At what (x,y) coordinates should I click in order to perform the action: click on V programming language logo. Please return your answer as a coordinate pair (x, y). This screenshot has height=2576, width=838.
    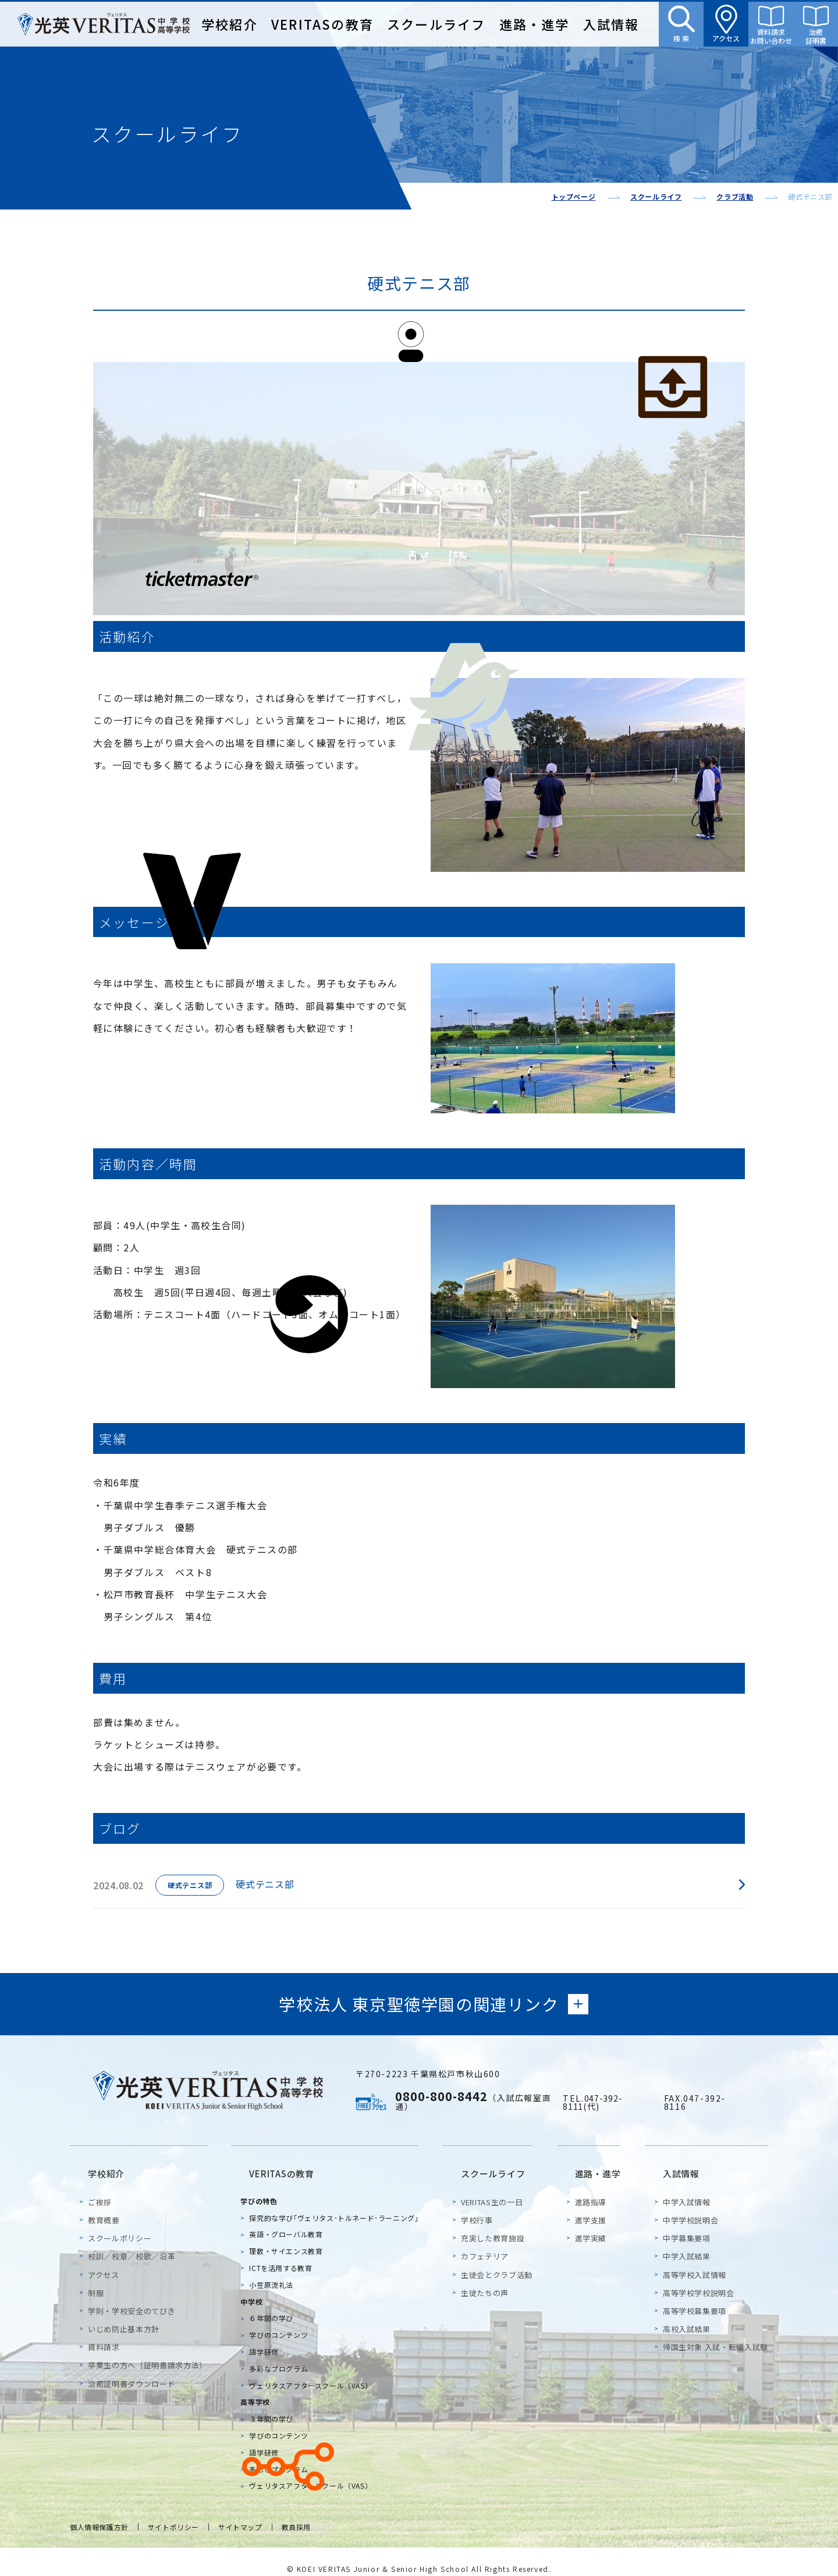
    Looking at the image, I should click on (192, 901).